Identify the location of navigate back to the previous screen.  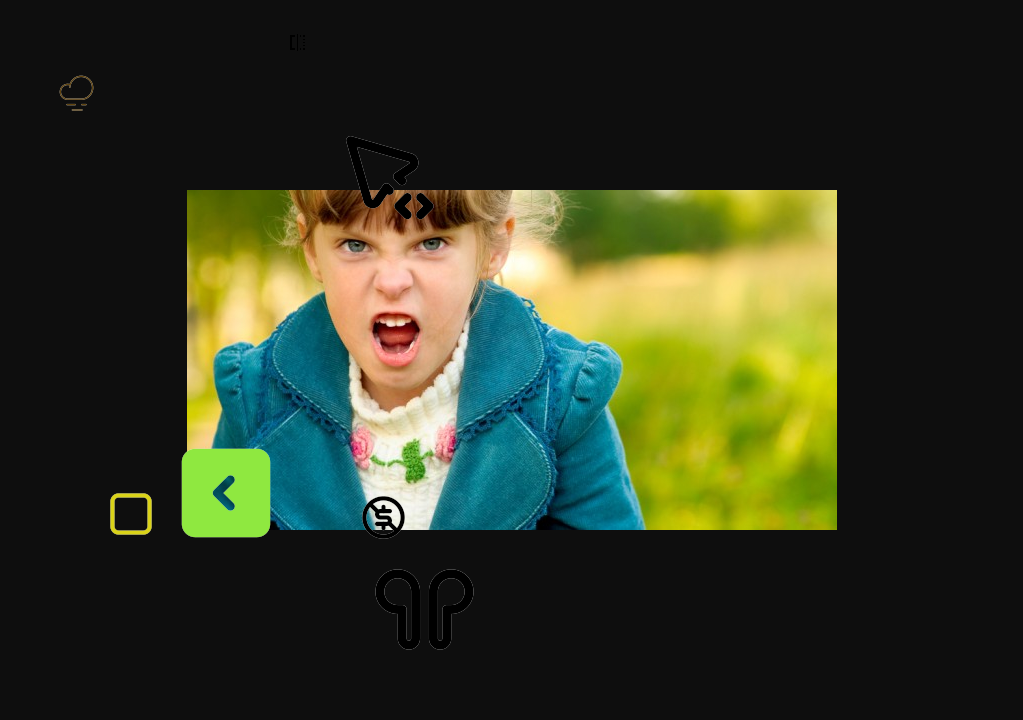
(226, 493).